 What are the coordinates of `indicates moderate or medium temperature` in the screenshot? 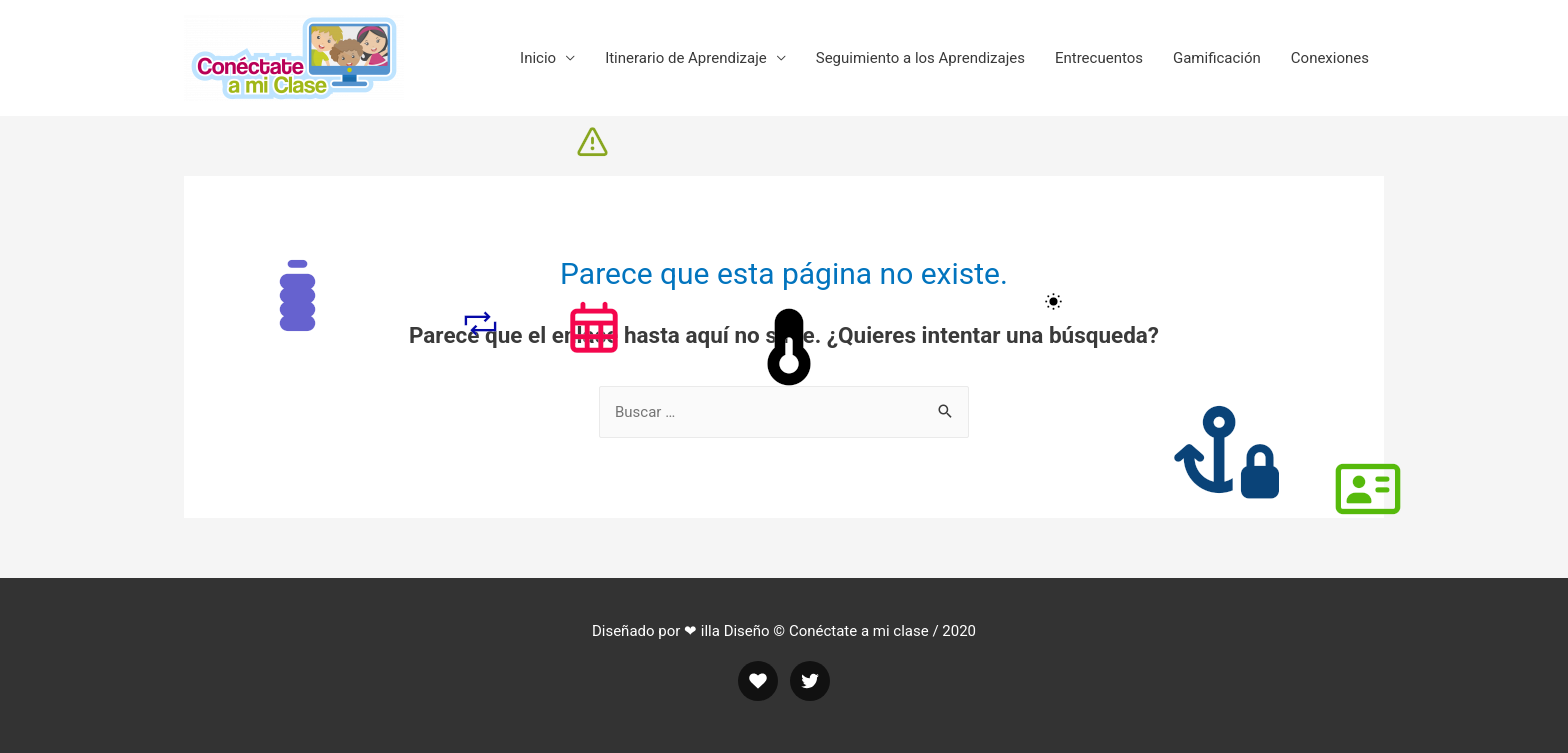 It's located at (789, 347).